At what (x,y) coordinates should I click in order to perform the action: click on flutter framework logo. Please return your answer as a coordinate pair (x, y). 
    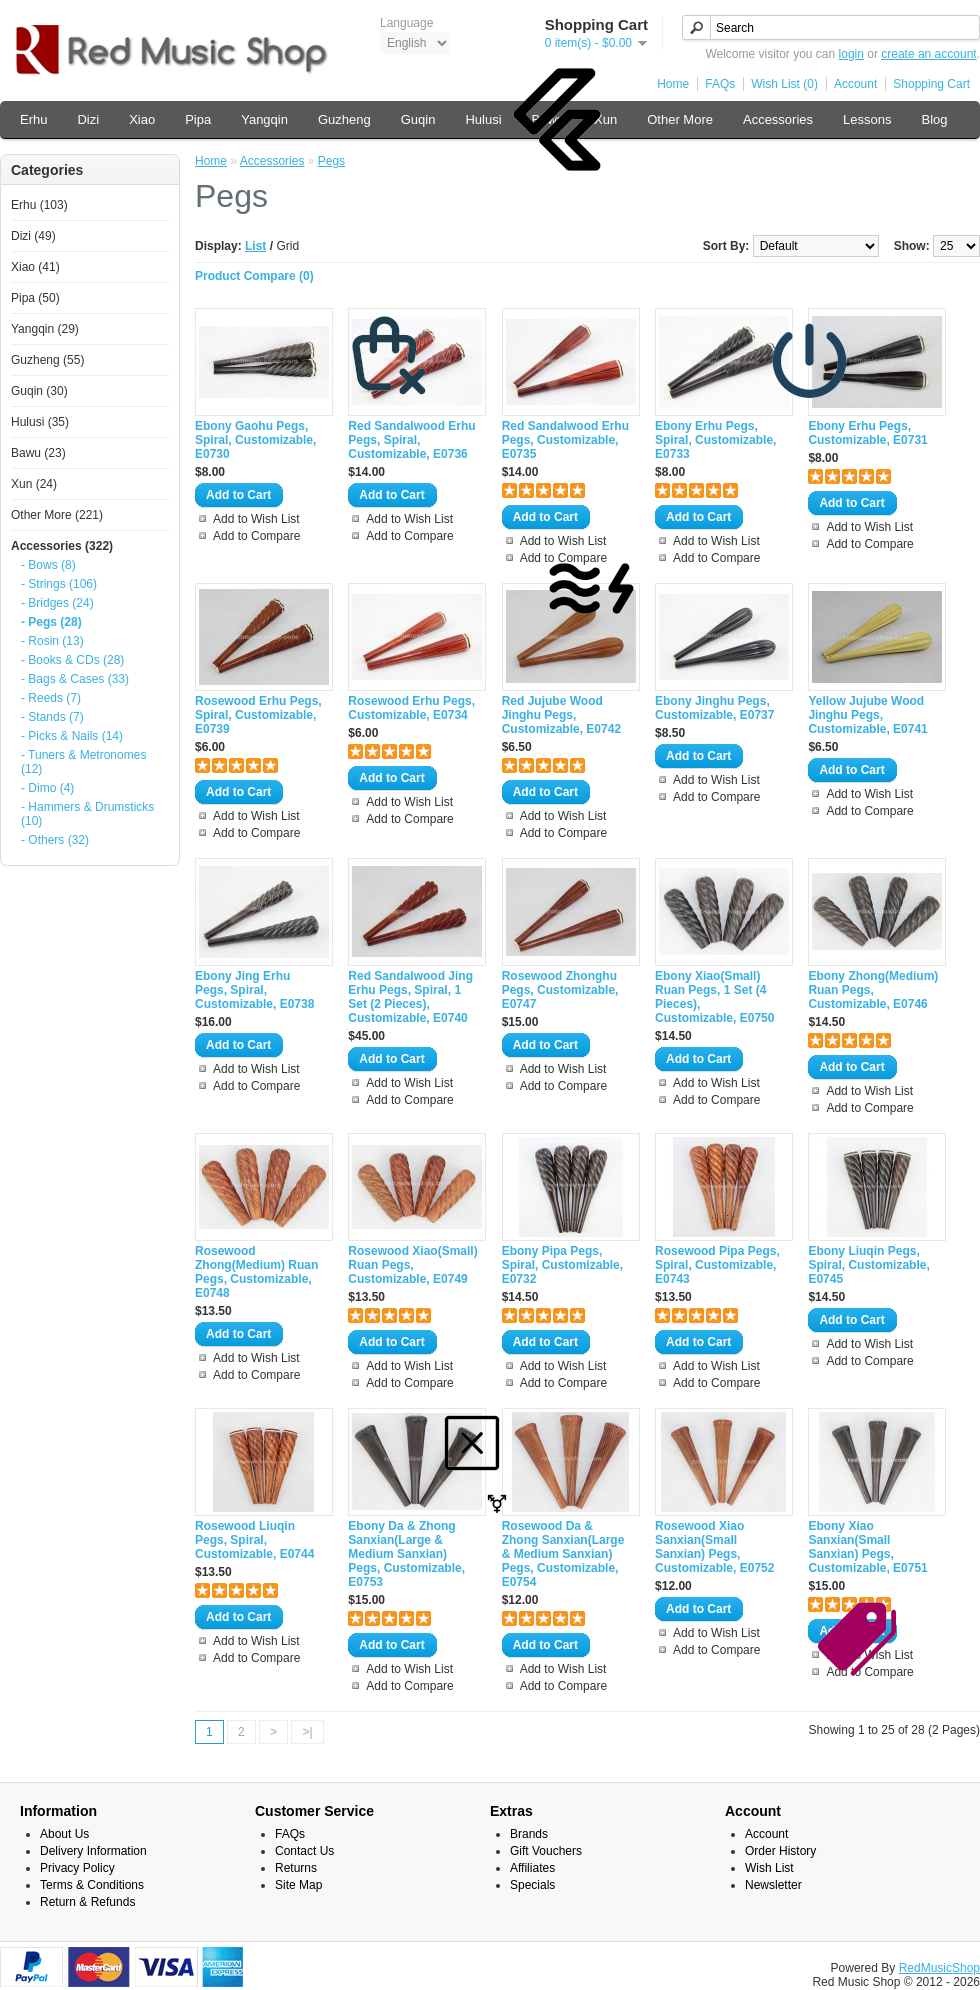
    Looking at the image, I should click on (559, 119).